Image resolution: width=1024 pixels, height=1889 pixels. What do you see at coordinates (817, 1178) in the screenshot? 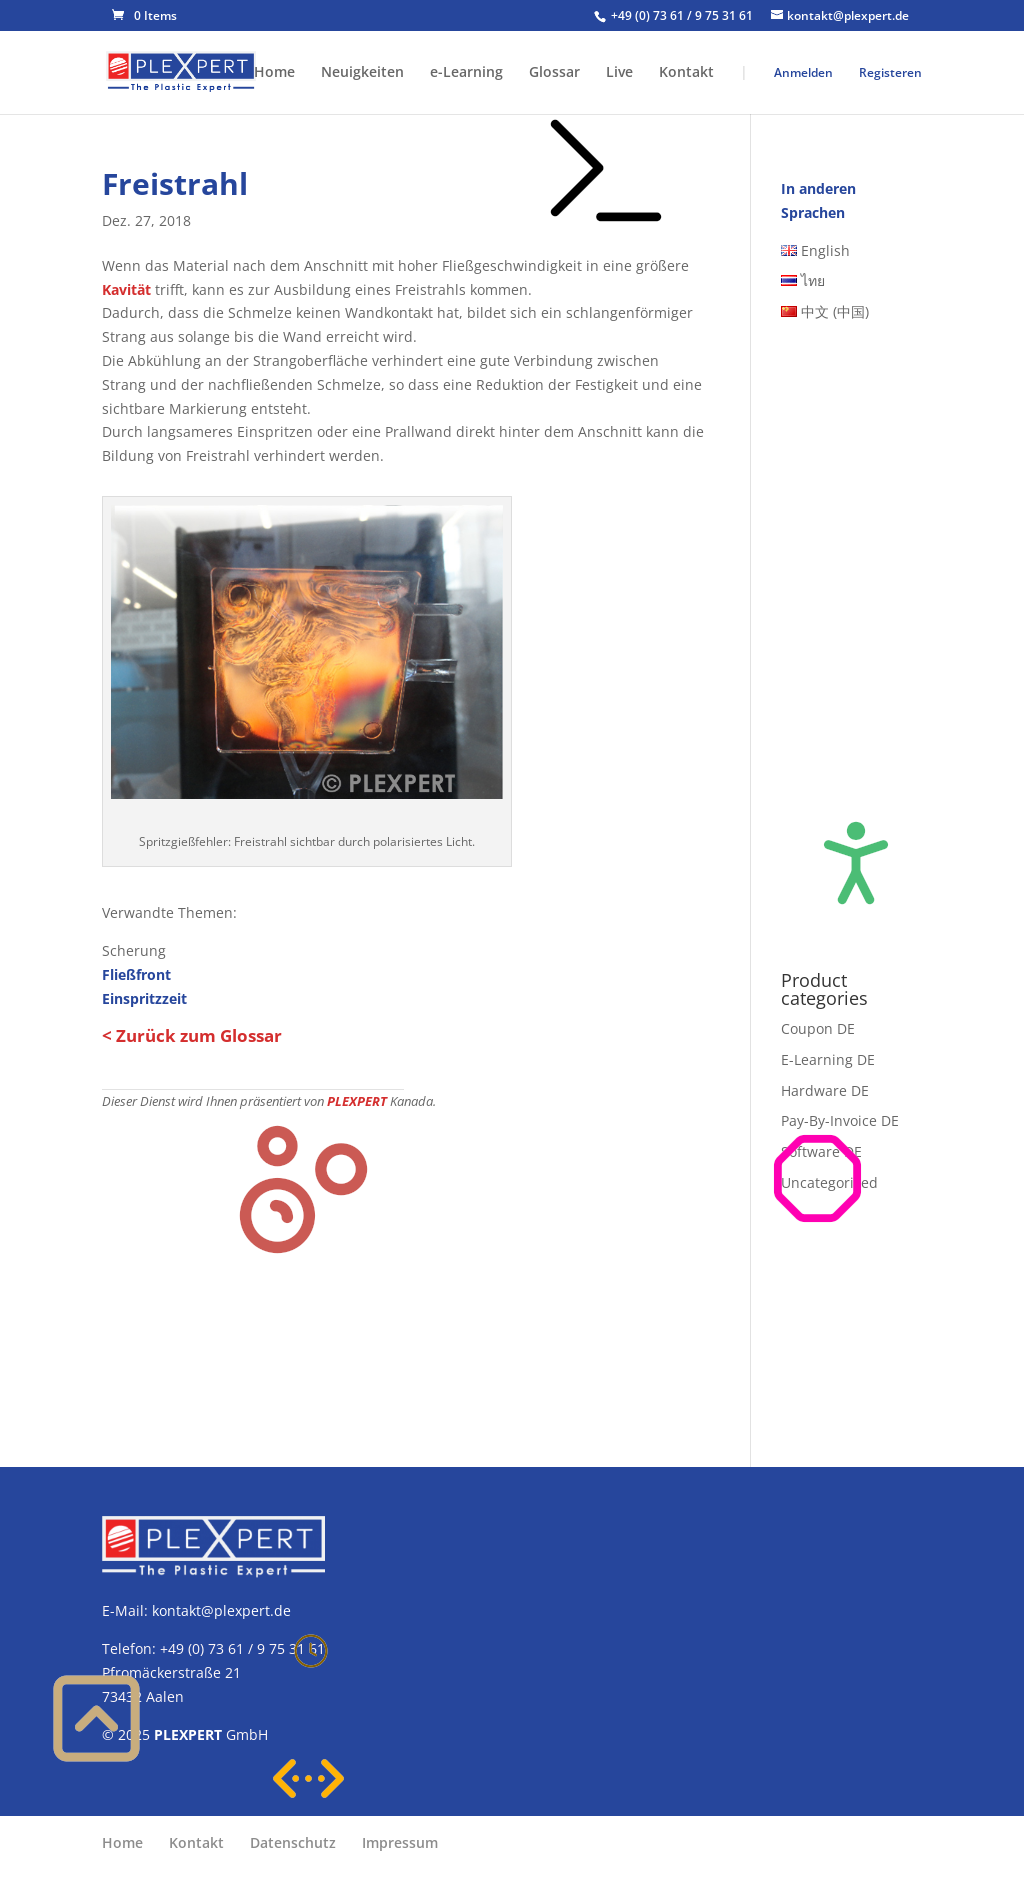
I see `indicates a stop or warning state` at bounding box center [817, 1178].